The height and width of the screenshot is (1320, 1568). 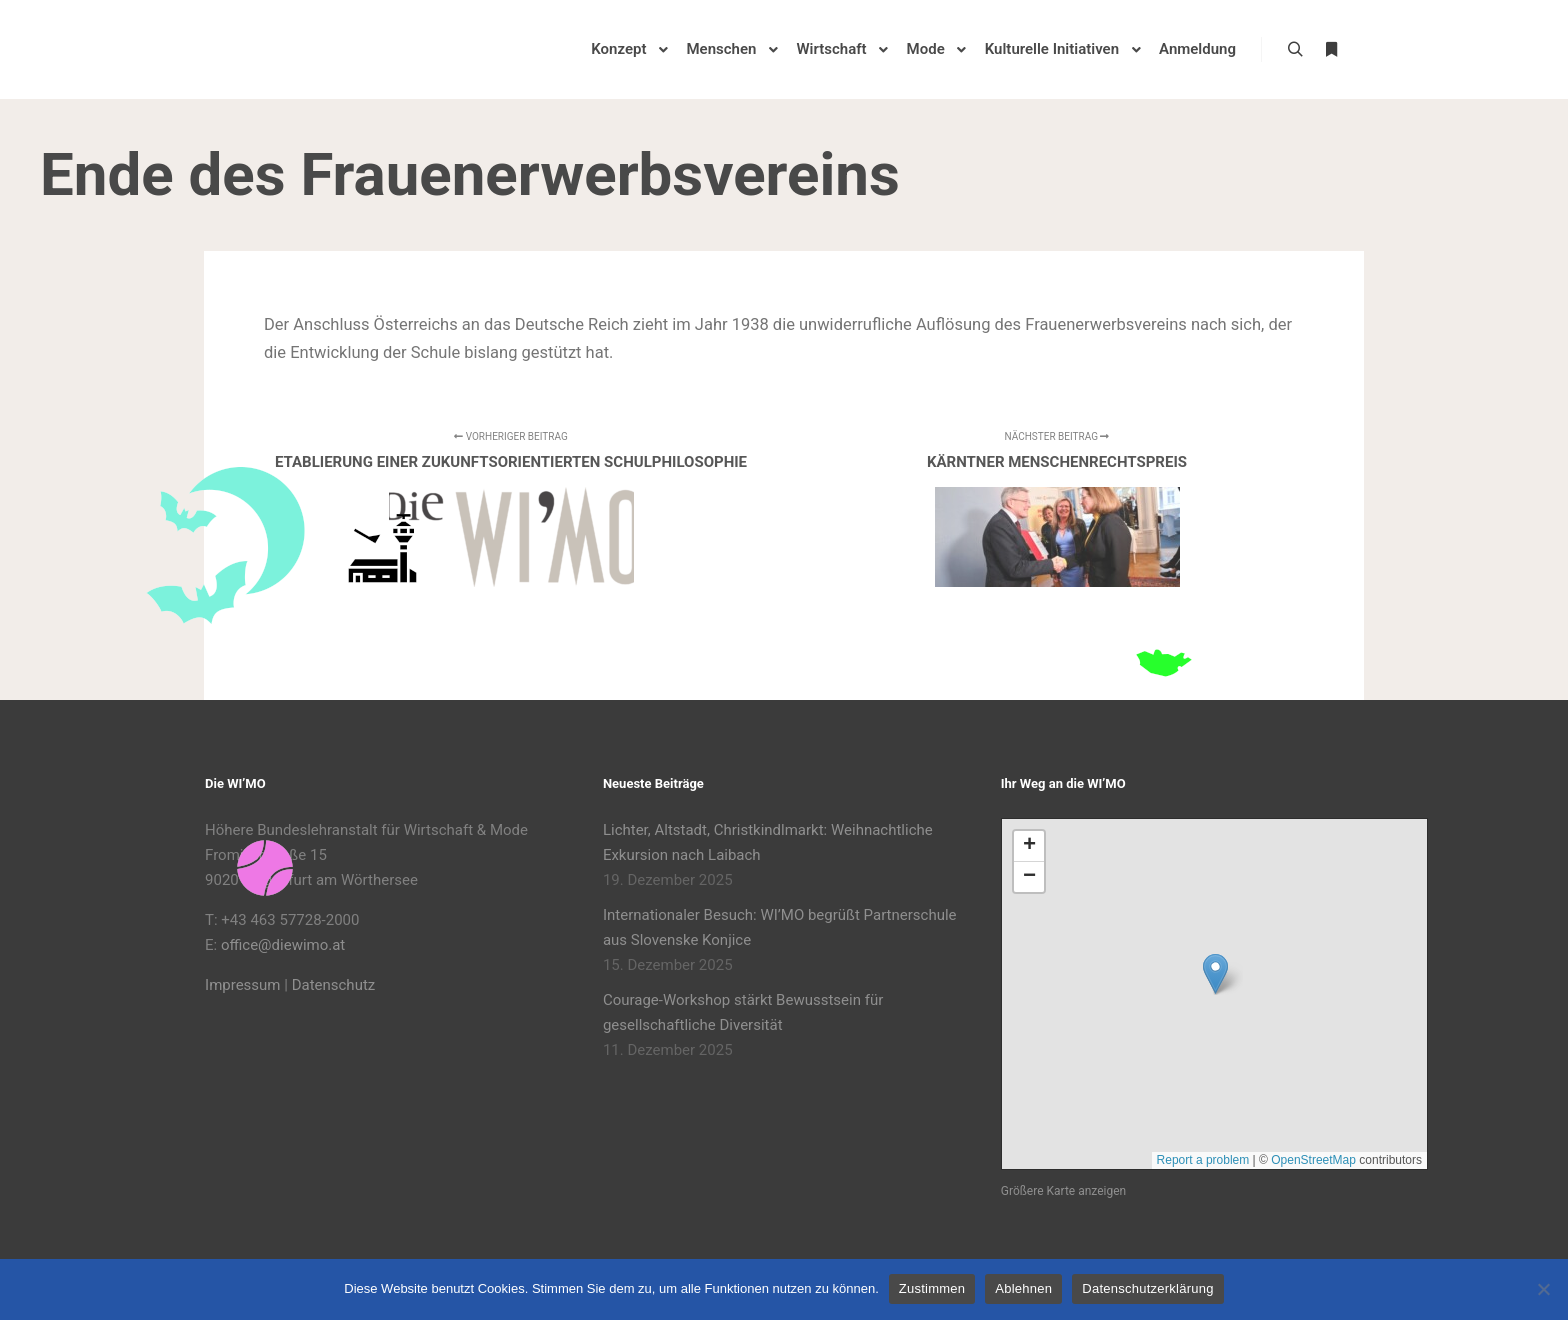 I want to click on access airport or flight management features, so click(x=382, y=548).